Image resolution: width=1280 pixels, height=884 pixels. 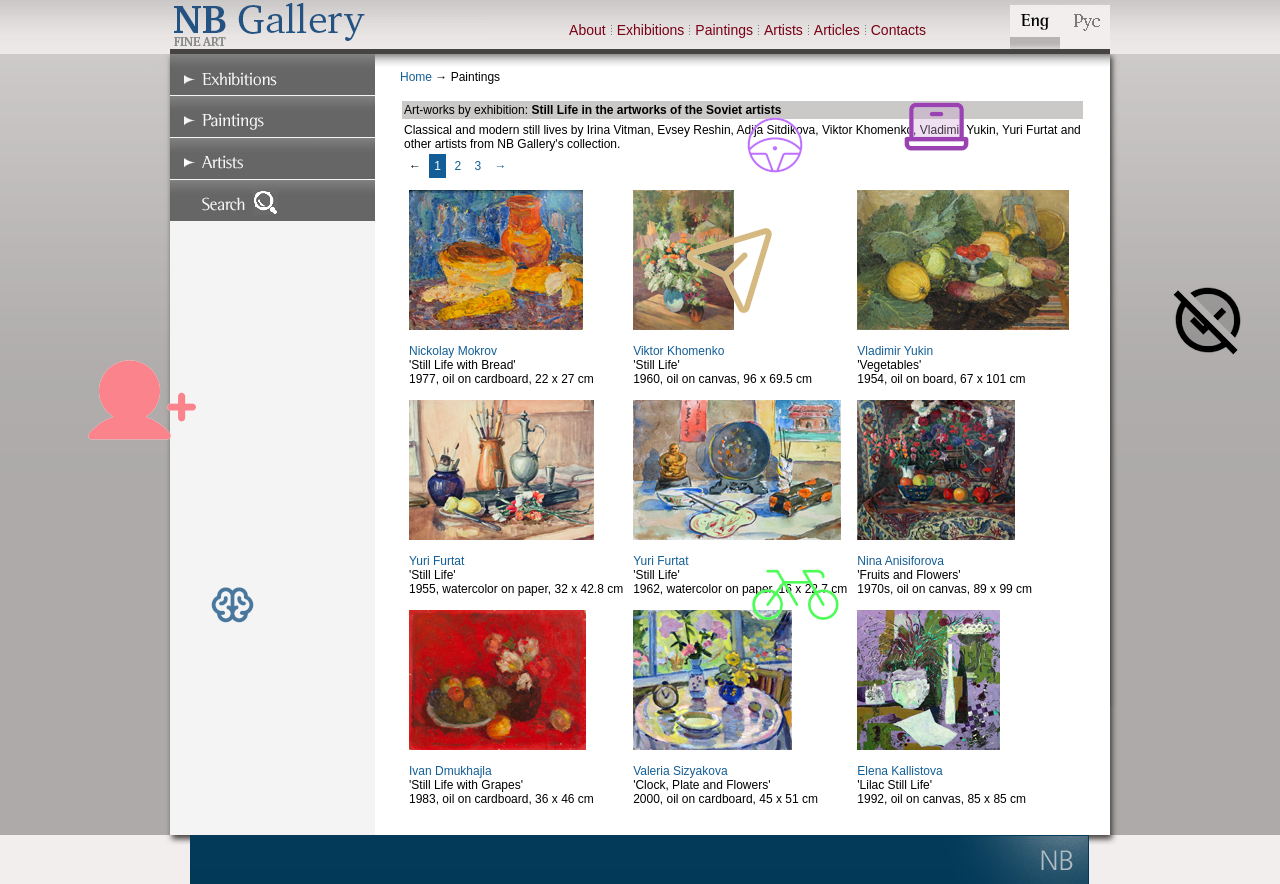 What do you see at coordinates (232, 605) in the screenshot?
I see `access AI or smart features` at bounding box center [232, 605].